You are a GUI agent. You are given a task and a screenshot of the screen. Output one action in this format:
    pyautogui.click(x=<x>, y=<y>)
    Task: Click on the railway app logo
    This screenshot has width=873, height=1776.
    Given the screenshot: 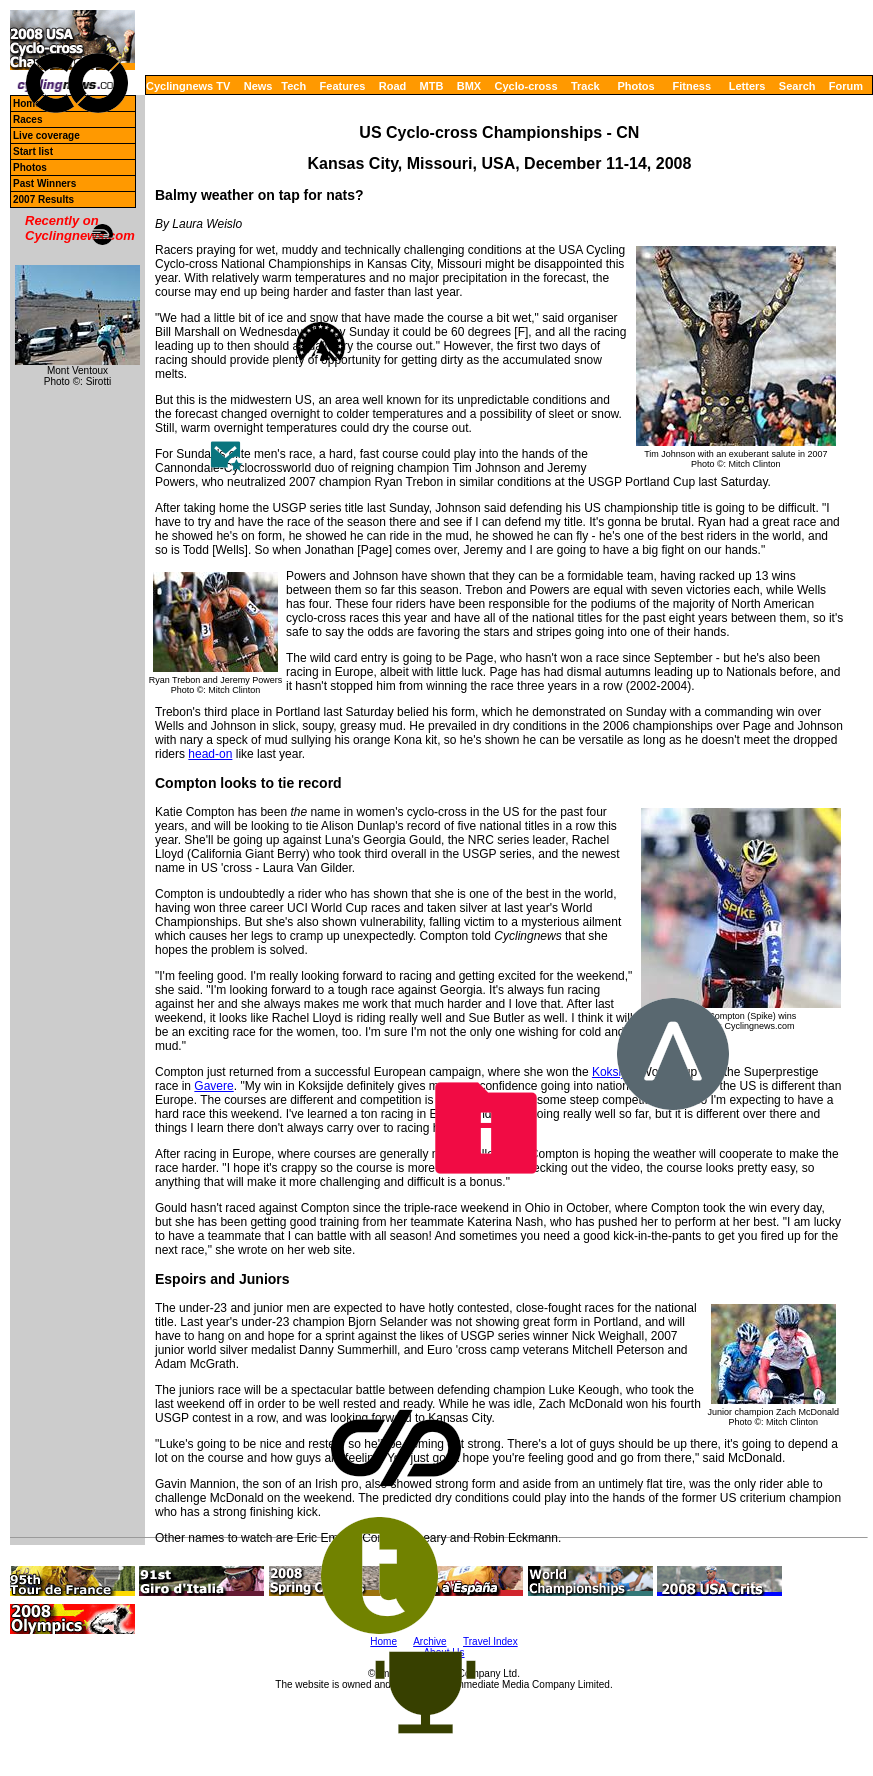 What is the action you would take?
    pyautogui.click(x=102, y=234)
    